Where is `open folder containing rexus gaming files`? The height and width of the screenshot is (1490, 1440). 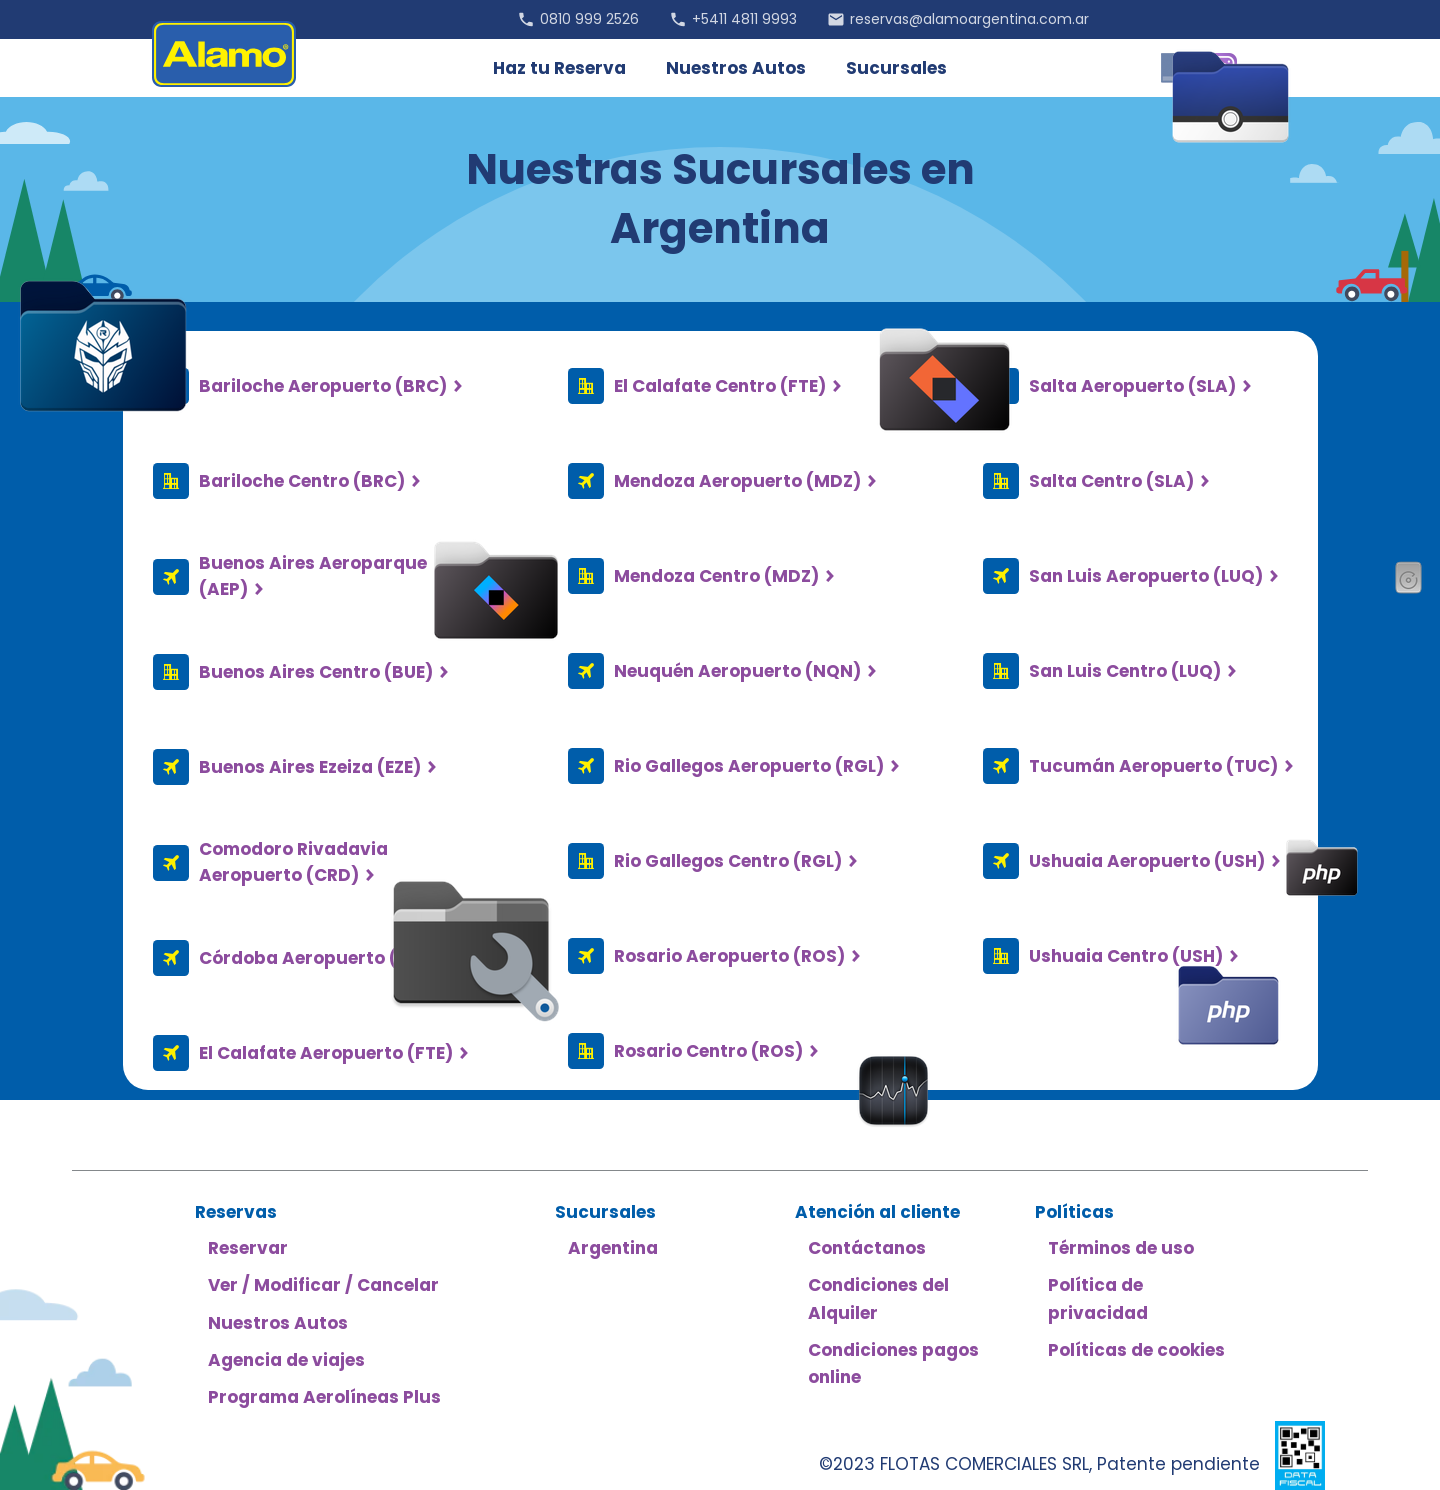 open folder containing rexus gaming files is located at coordinates (102, 350).